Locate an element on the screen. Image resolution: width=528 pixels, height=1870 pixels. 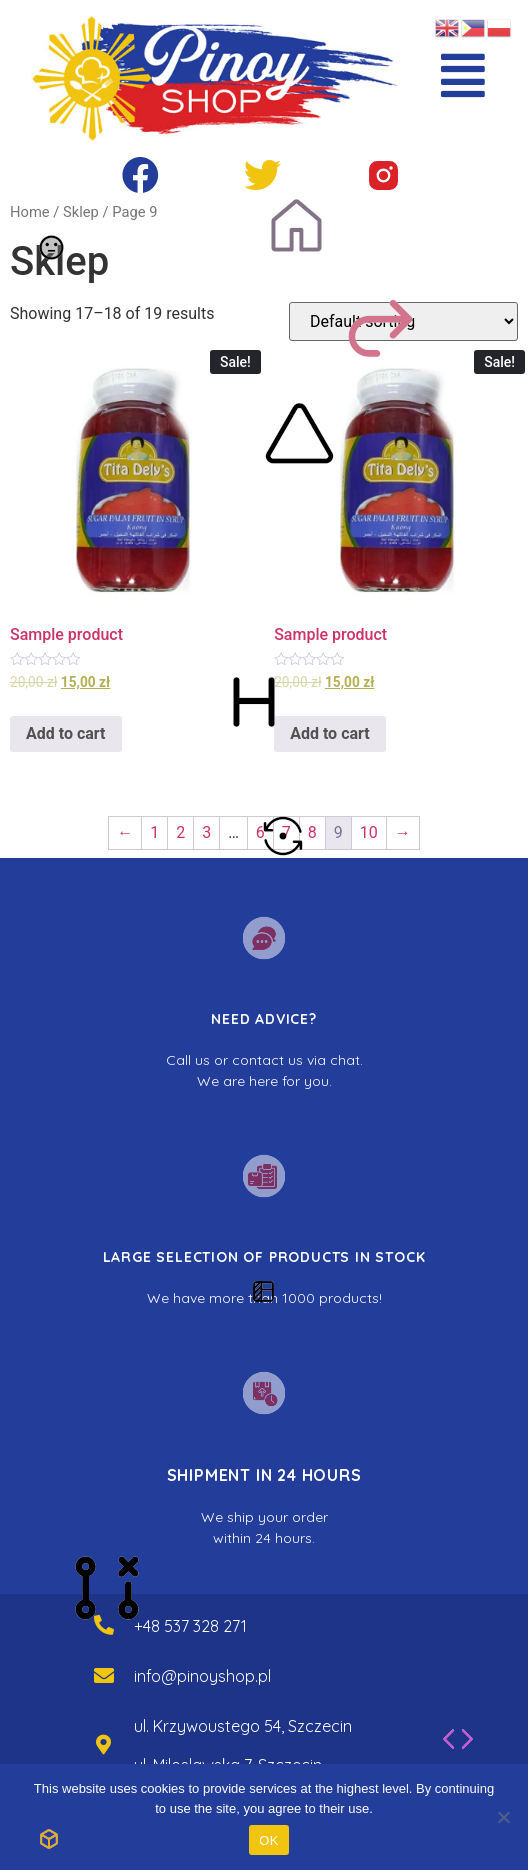
indicates a warning or caution state is located at coordinates (299, 434).